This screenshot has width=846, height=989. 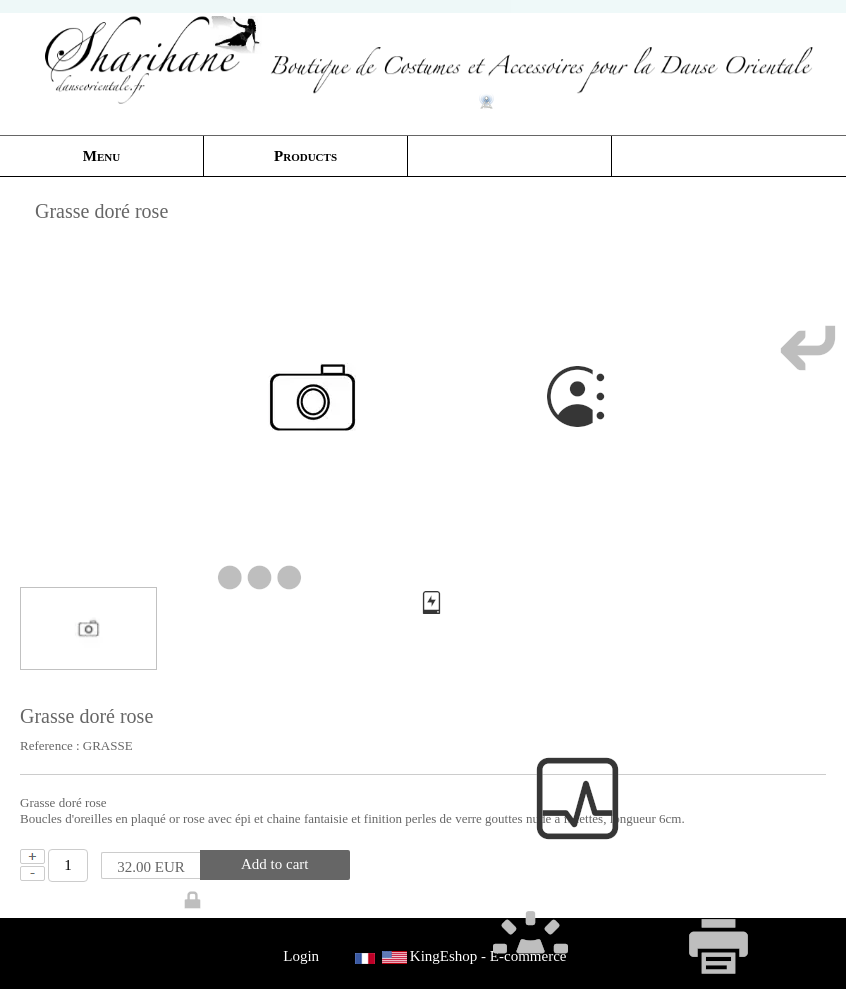 What do you see at coordinates (192, 900) in the screenshot?
I see `indicates content is locked or protected from editing` at bounding box center [192, 900].